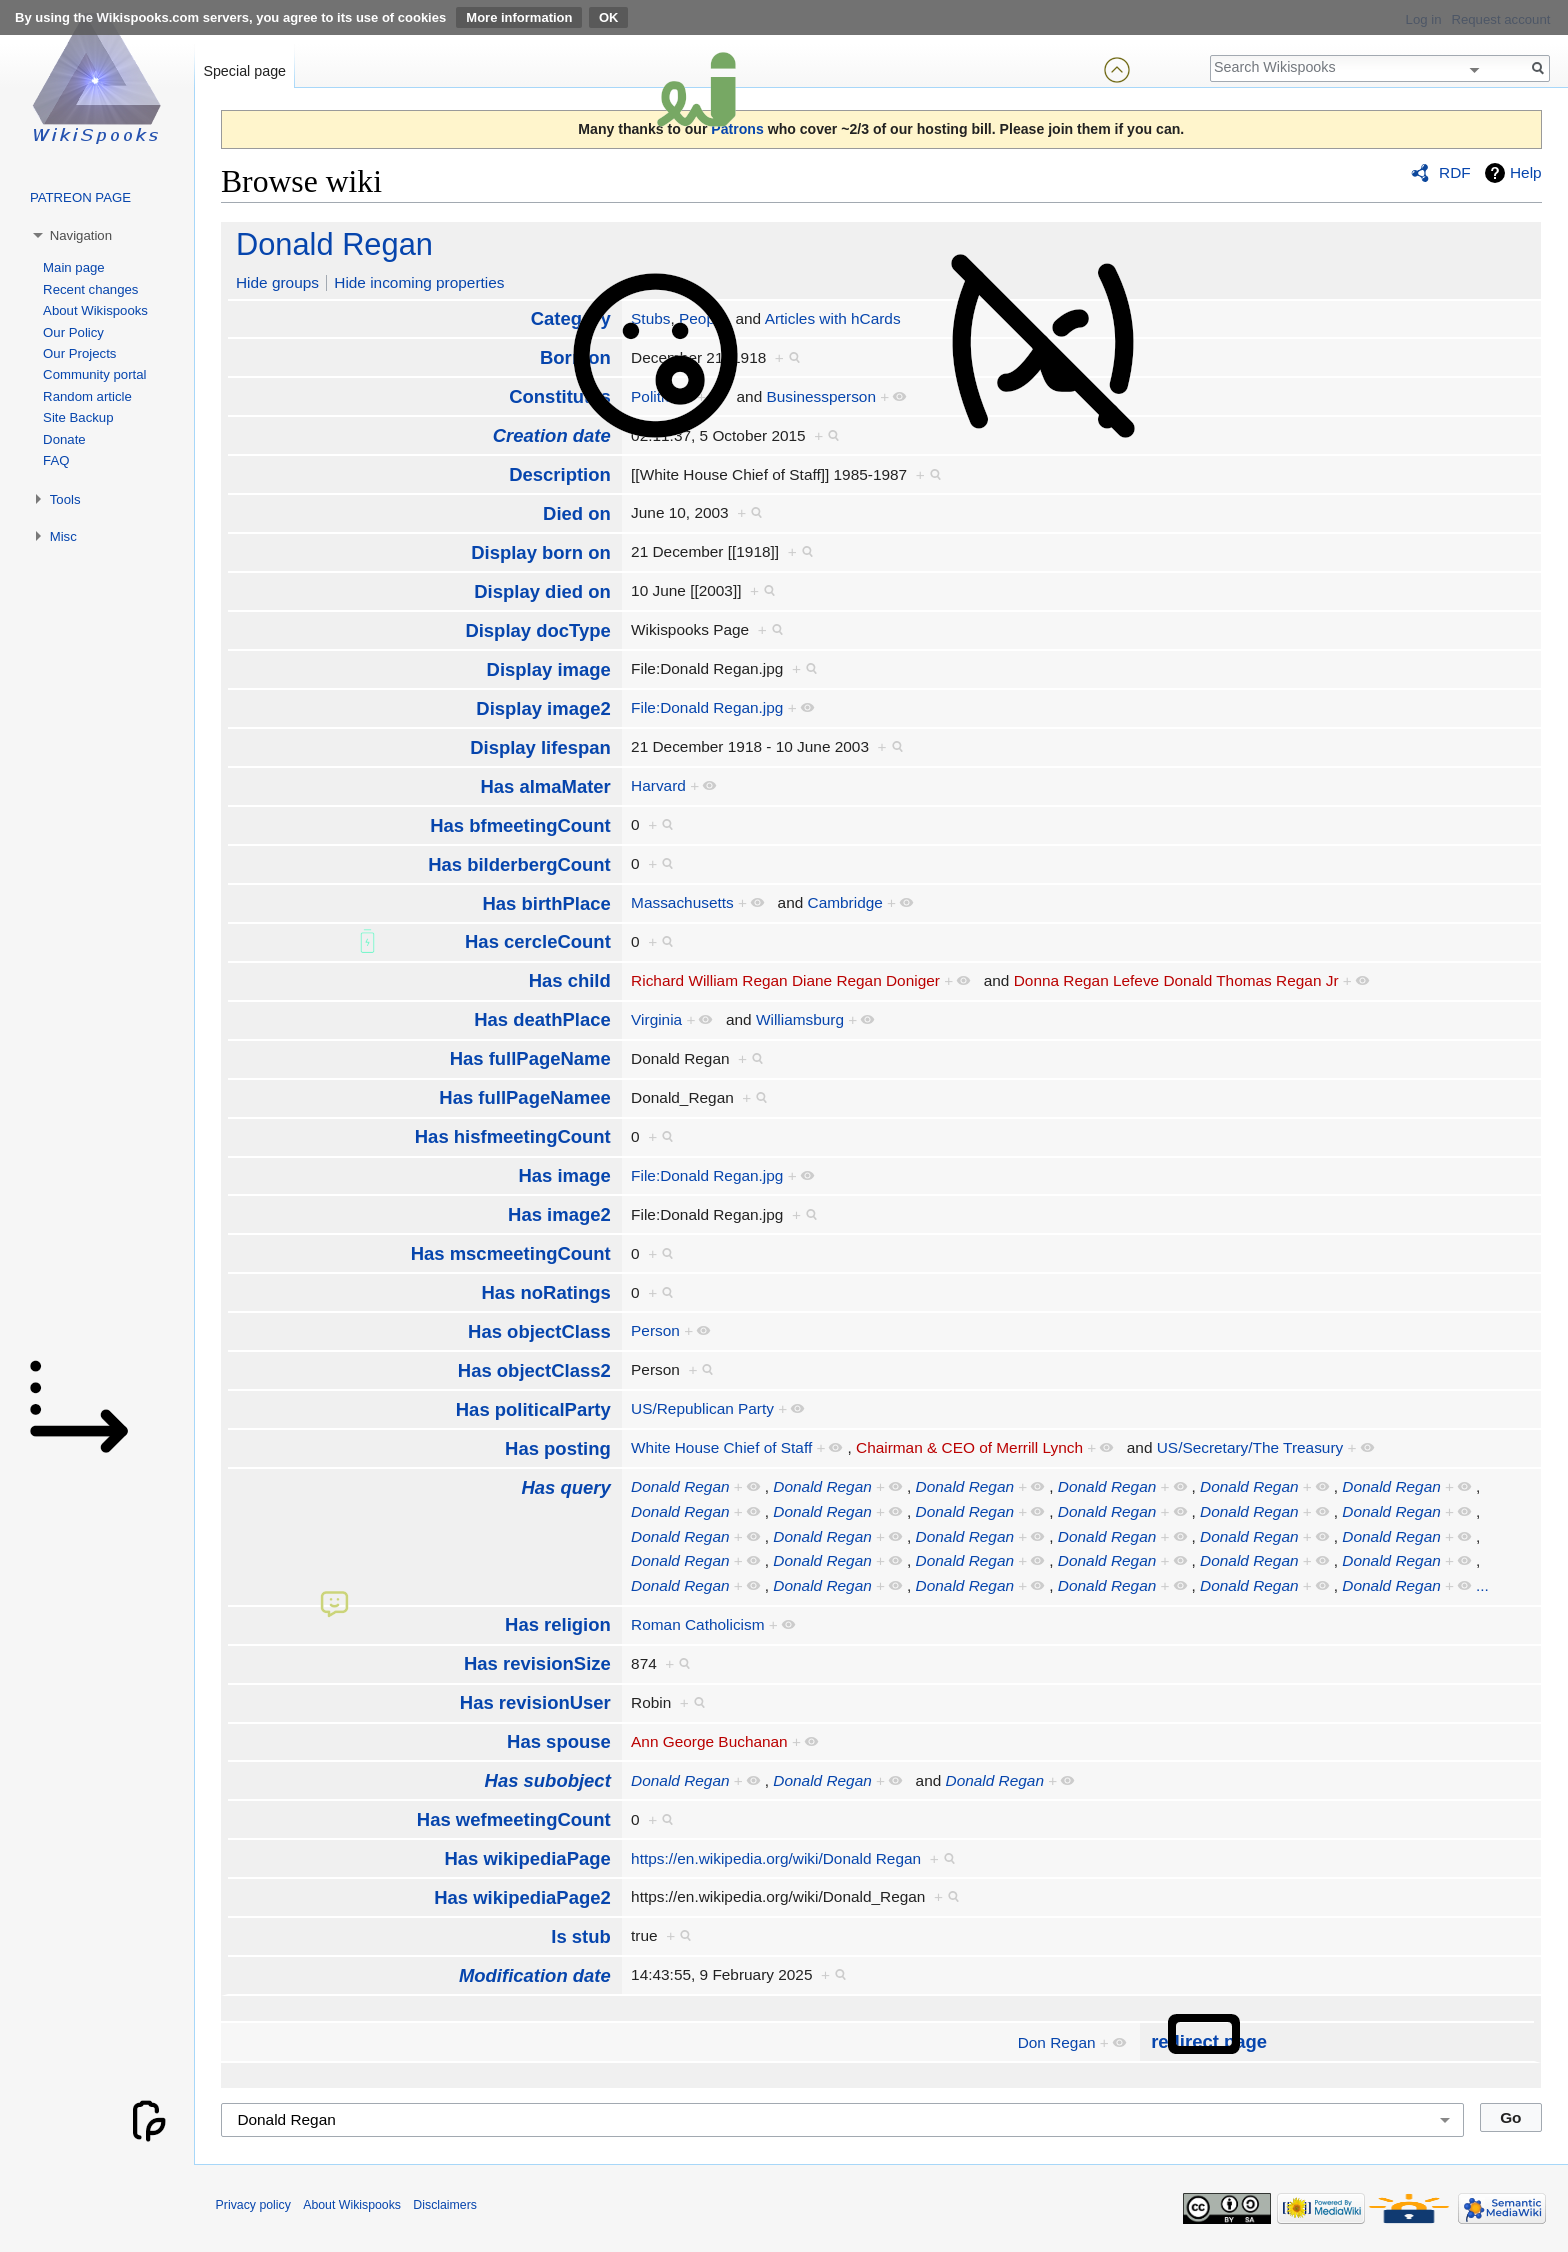  What do you see at coordinates (1043, 346) in the screenshot?
I see `disable variable or dynamic content` at bounding box center [1043, 346].